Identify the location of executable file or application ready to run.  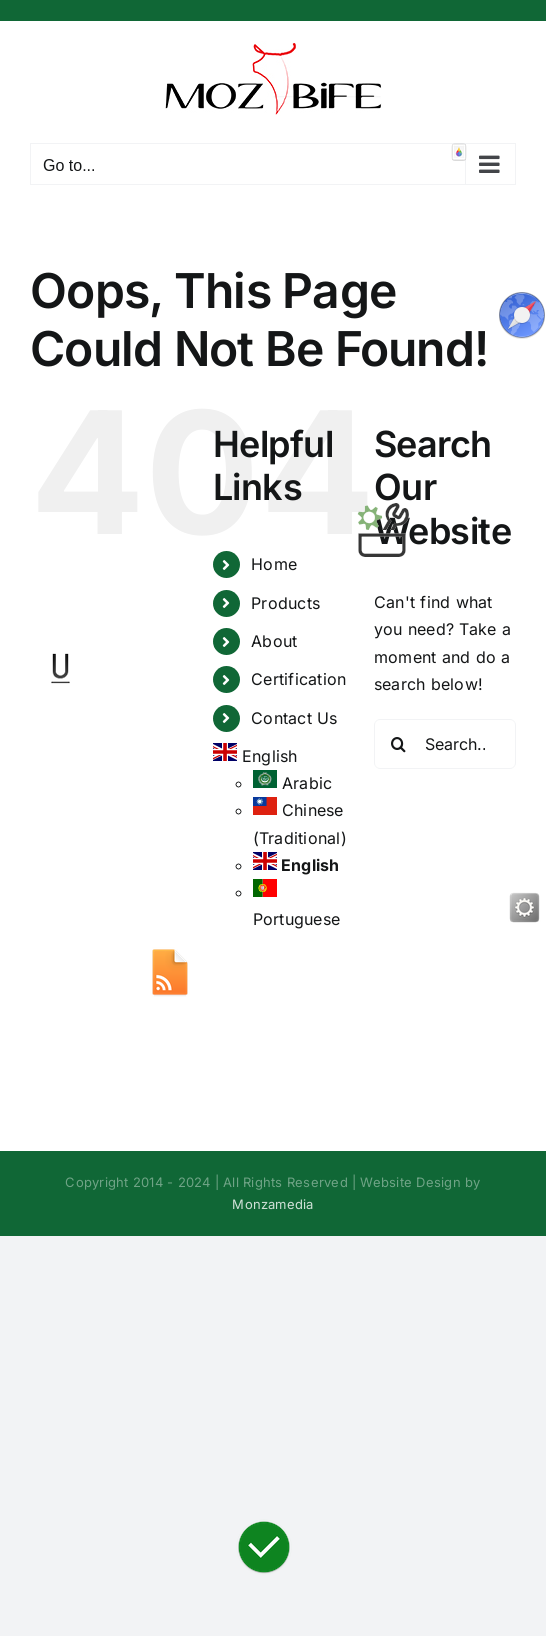
(524, 907).